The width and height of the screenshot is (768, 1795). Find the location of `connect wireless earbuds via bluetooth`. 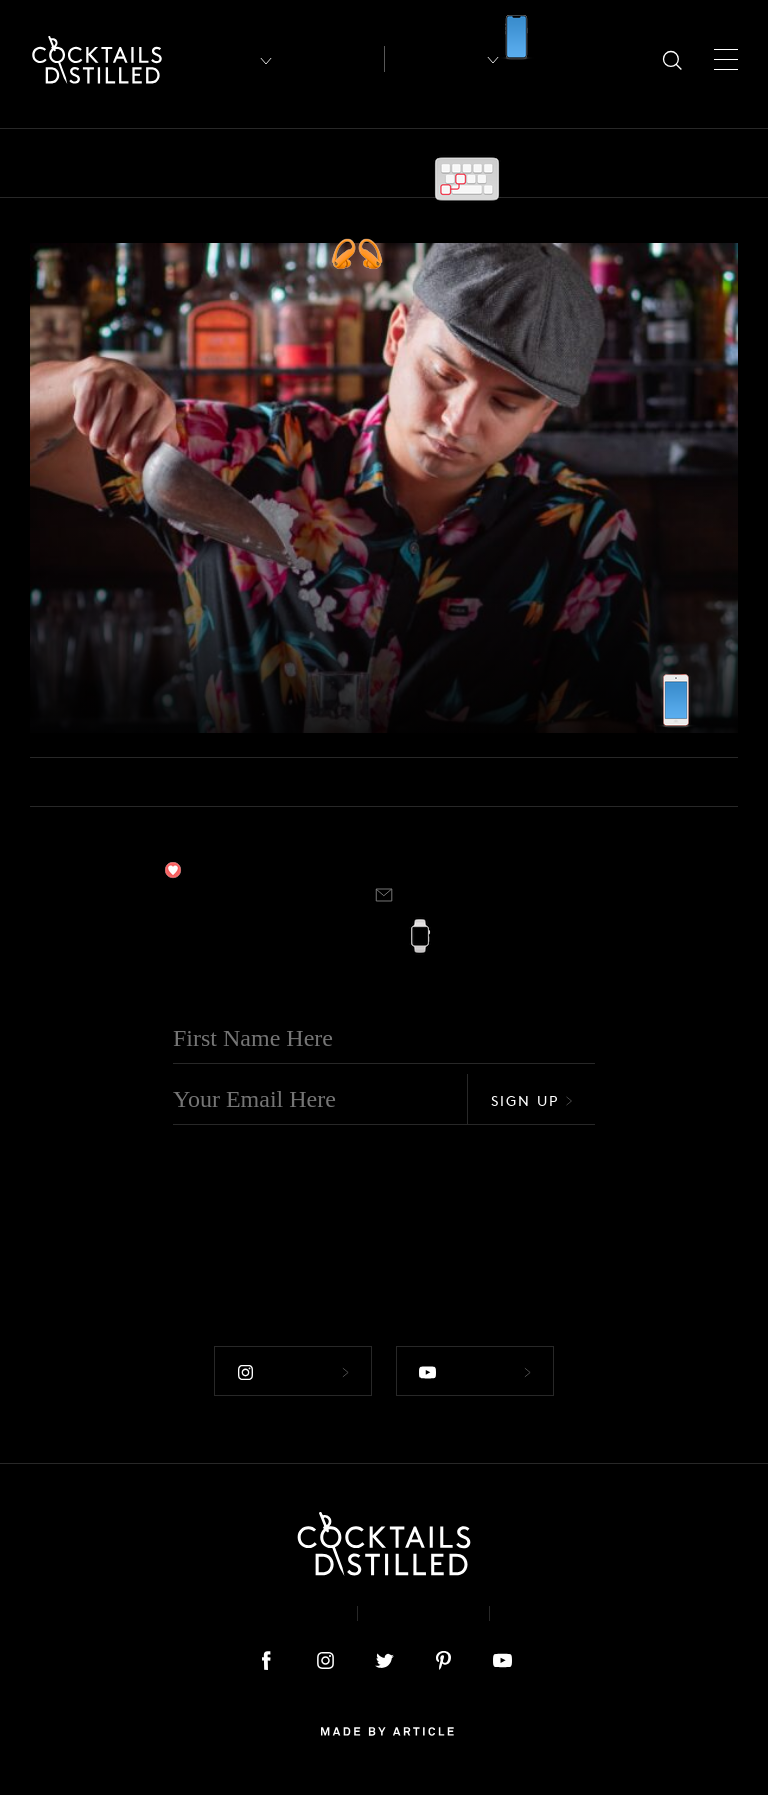

connect wireless earbuds via bluetooth is located at coordinates (357, 256).